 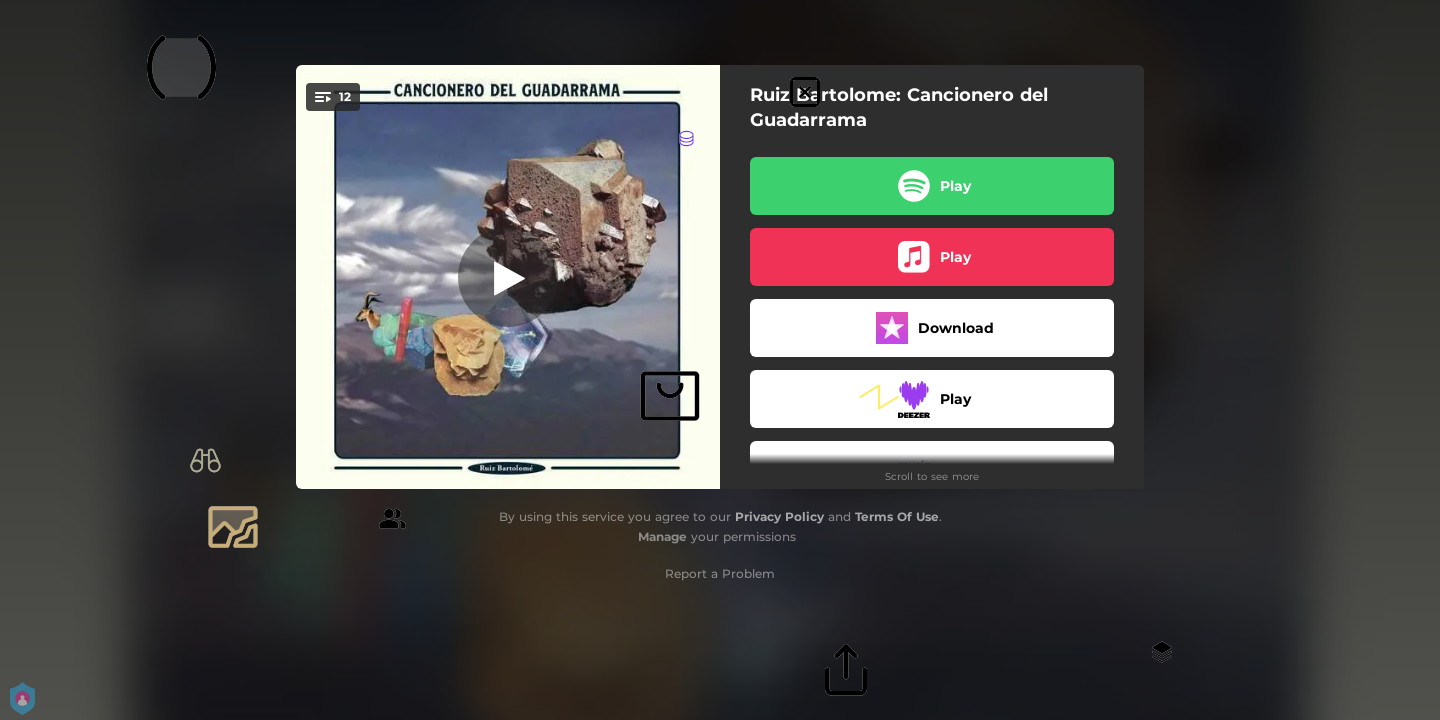 I want to click on close or dismiss a dialog box, so click(x=805, y=92).